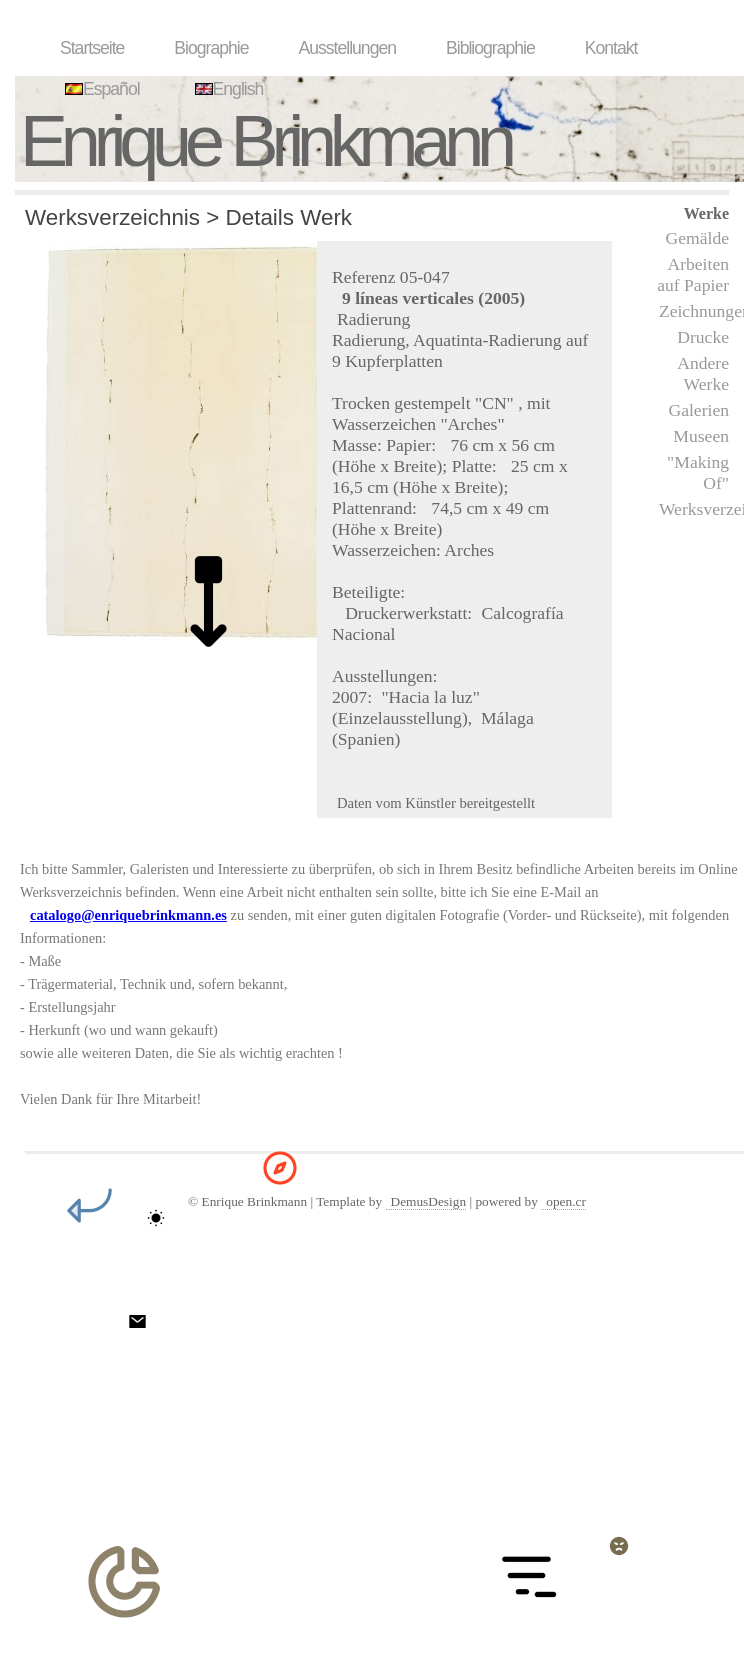 This screenshot has width=744, height=1670. Describe the element at coordinates (526, 1575) in the screenshot. I see `remove a filter from current view` at that location.